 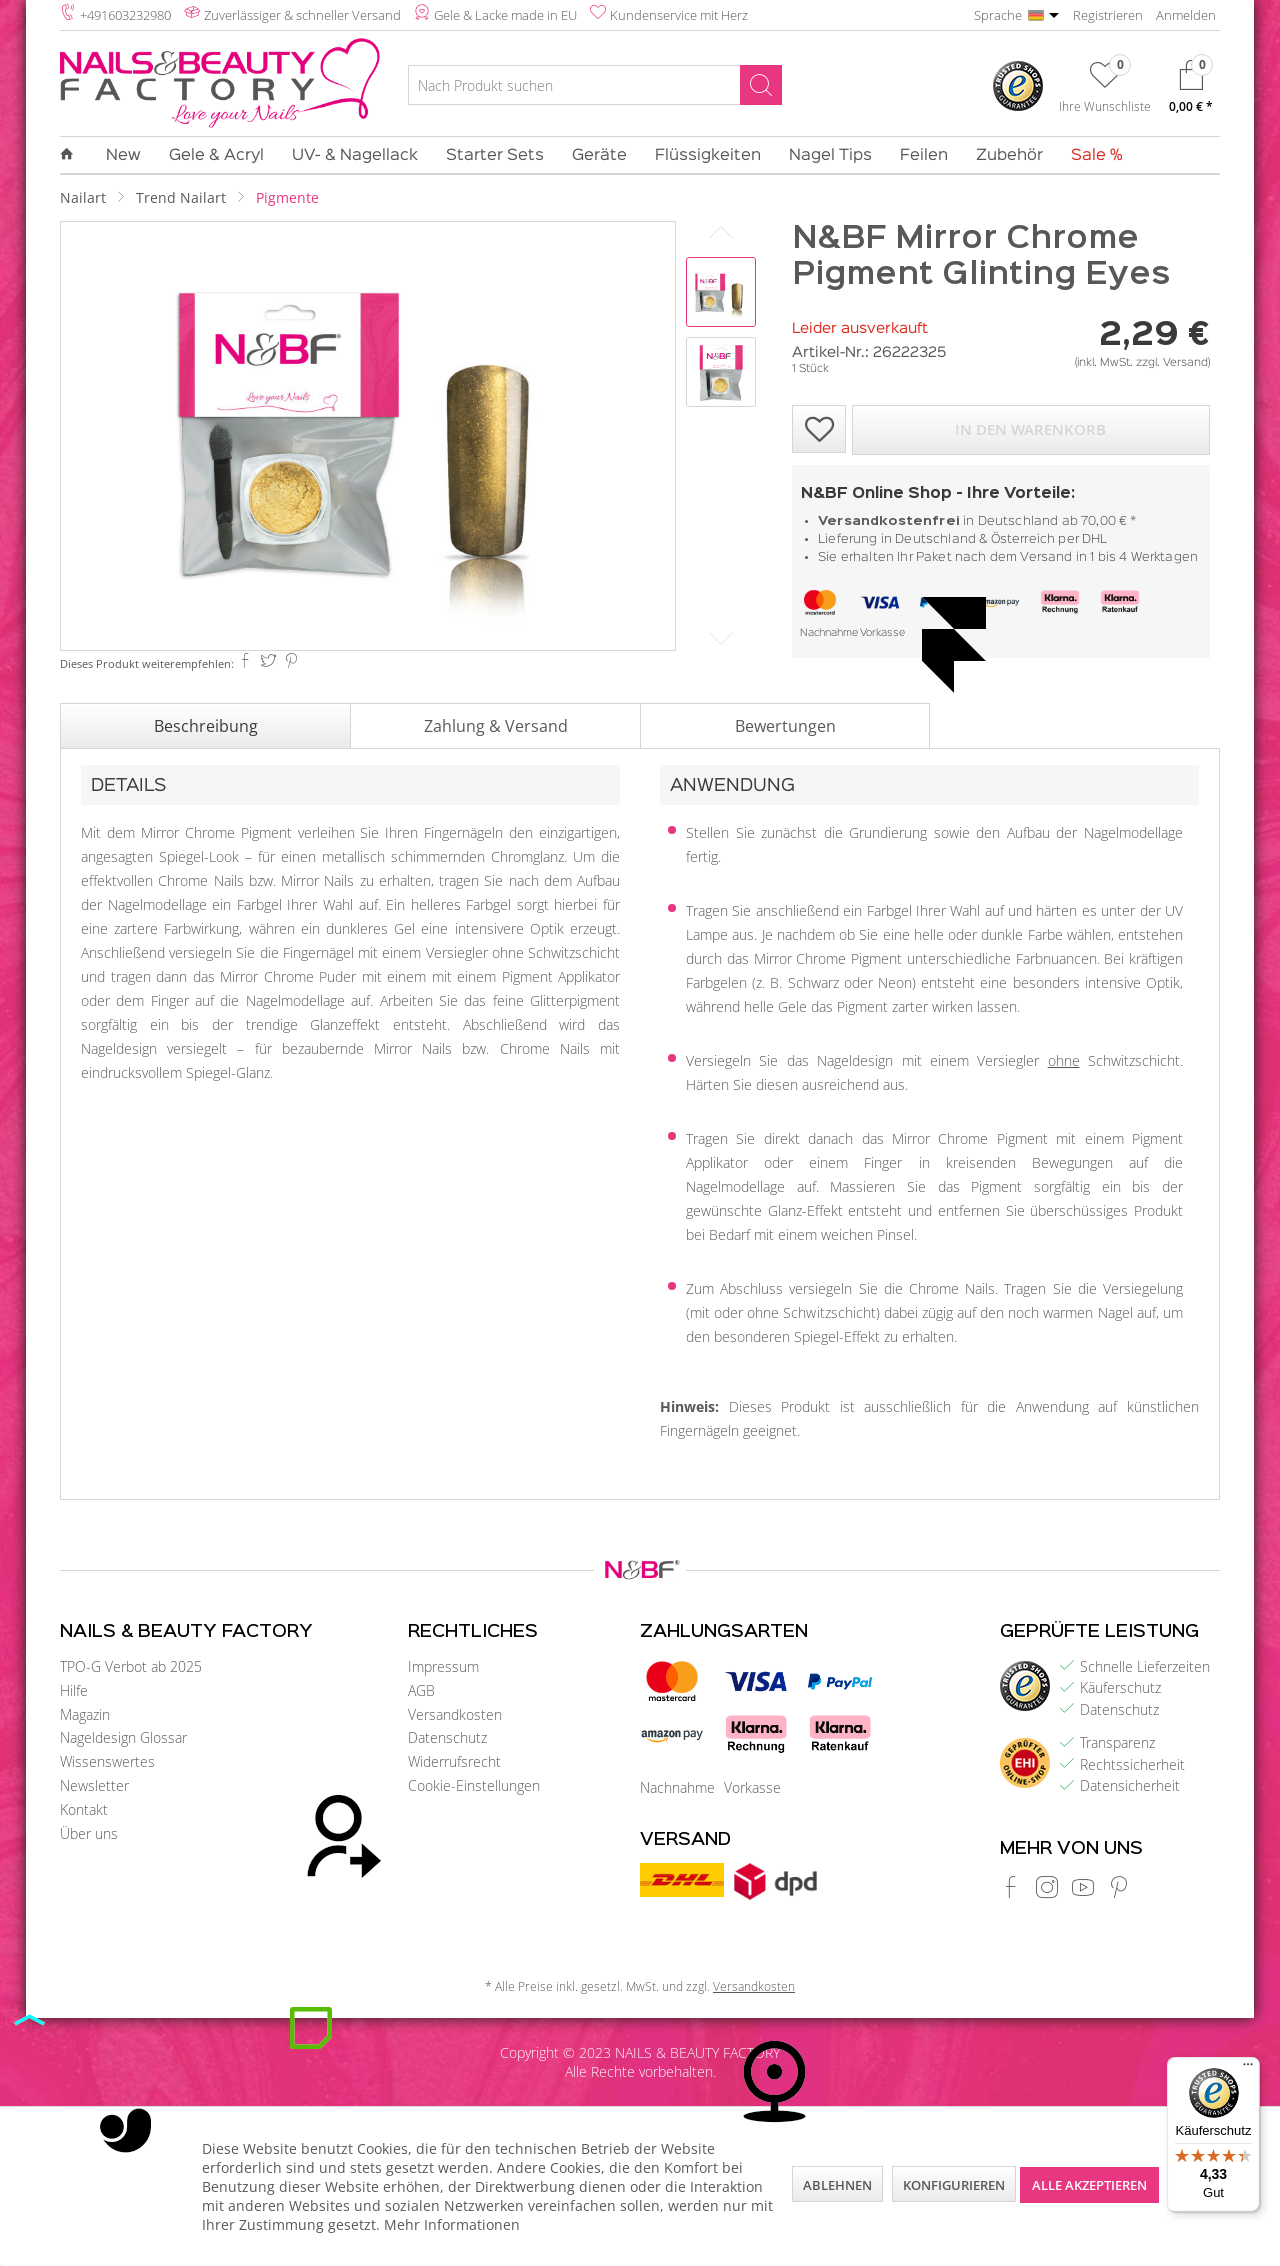 I want to click on ultralytics company logo, so click(x=125, y=2130).